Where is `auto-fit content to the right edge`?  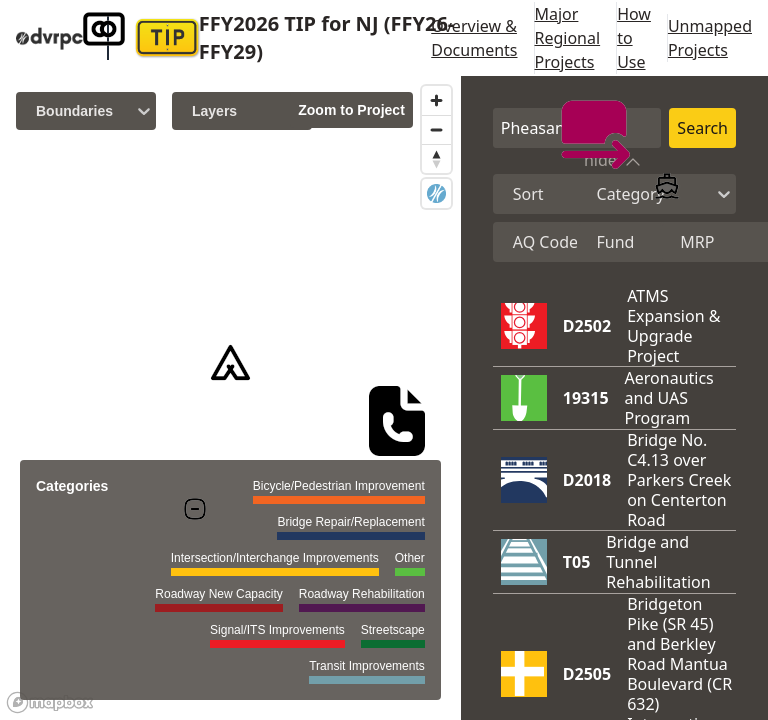
auto-fit content to the right edge is located at coordinates (594, 133).